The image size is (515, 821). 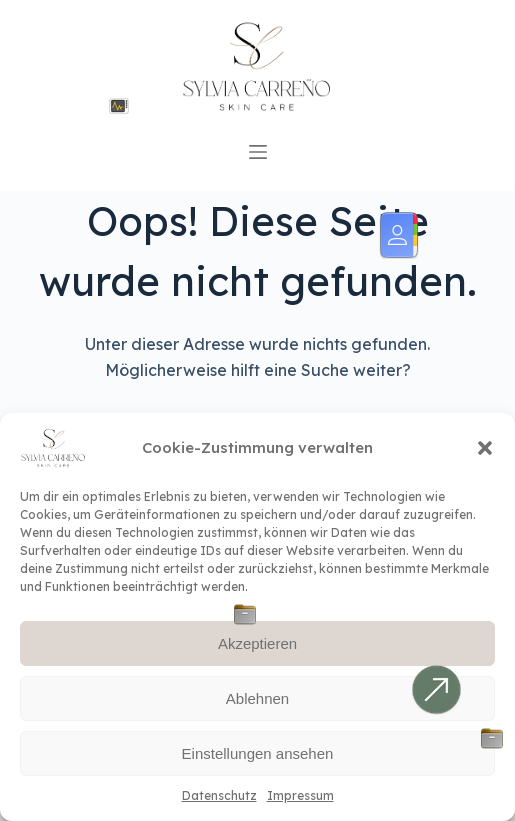 What do you see at coordinates (119, 106) in the screenshot?
I see `open system monitor application` at bounding box center [119, 106].